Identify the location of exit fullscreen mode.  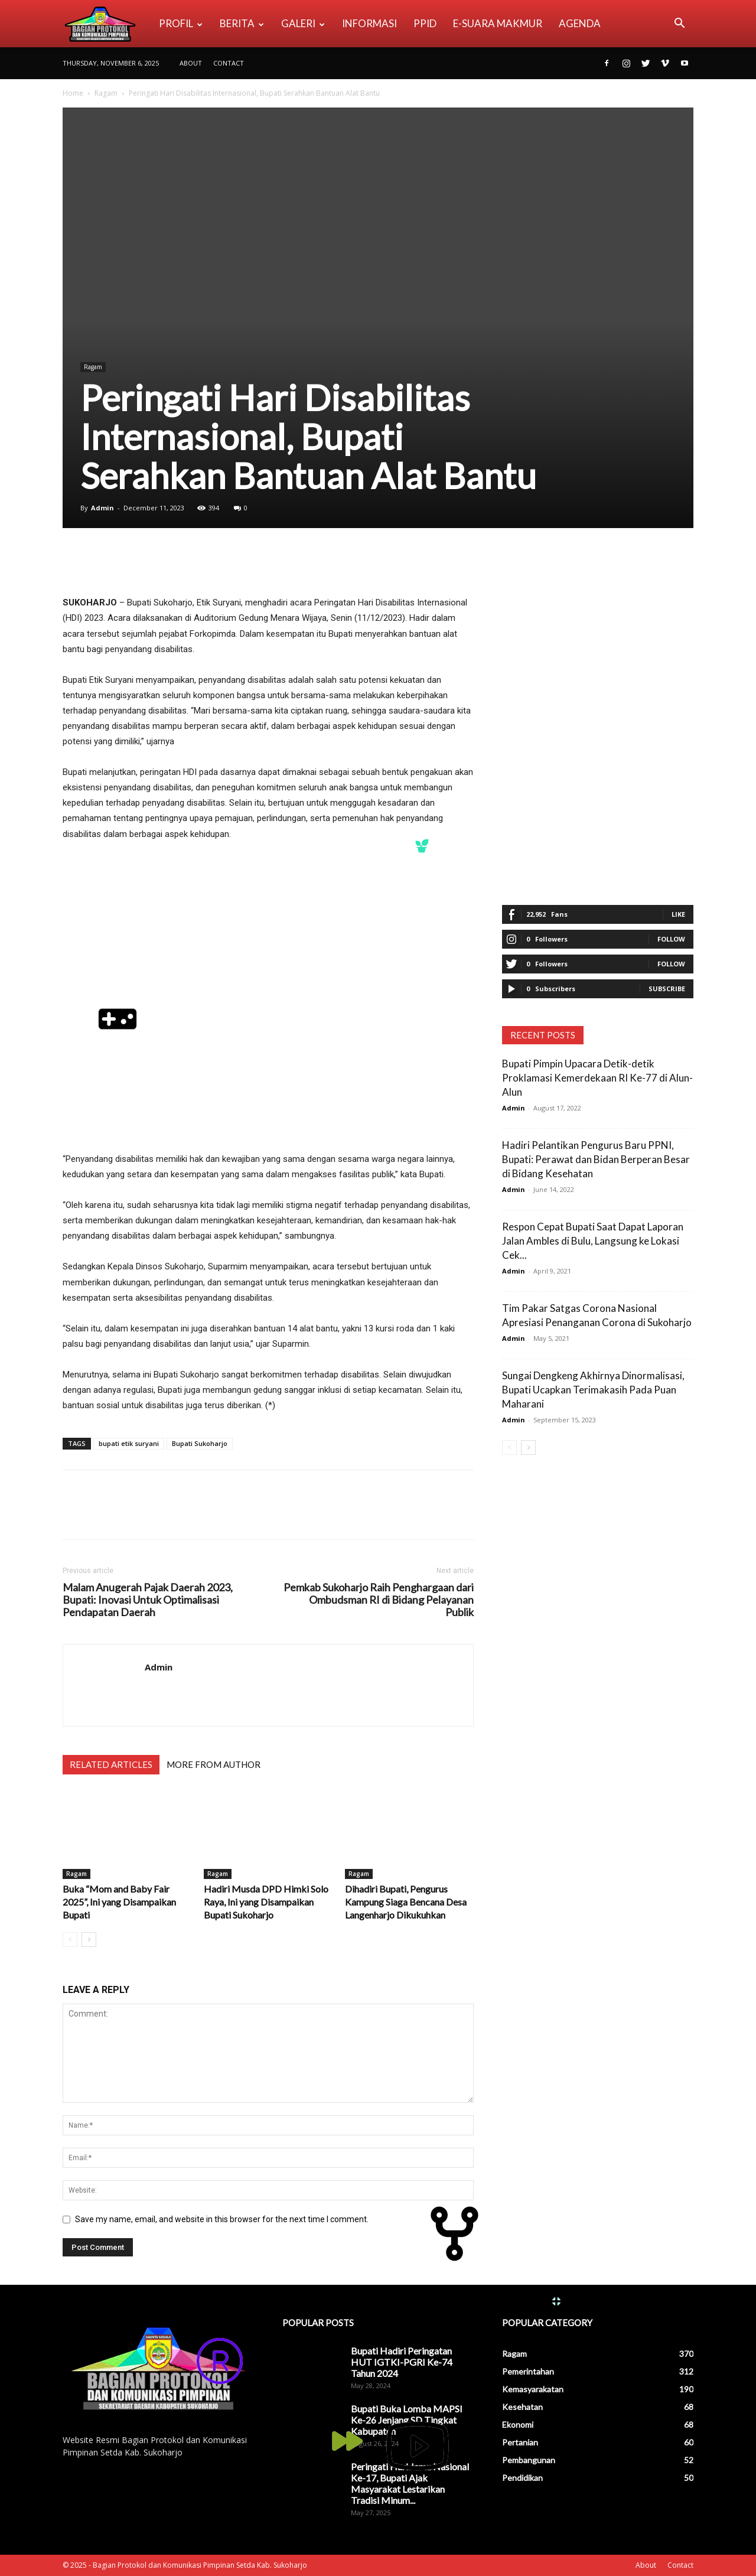
(556, 2301).